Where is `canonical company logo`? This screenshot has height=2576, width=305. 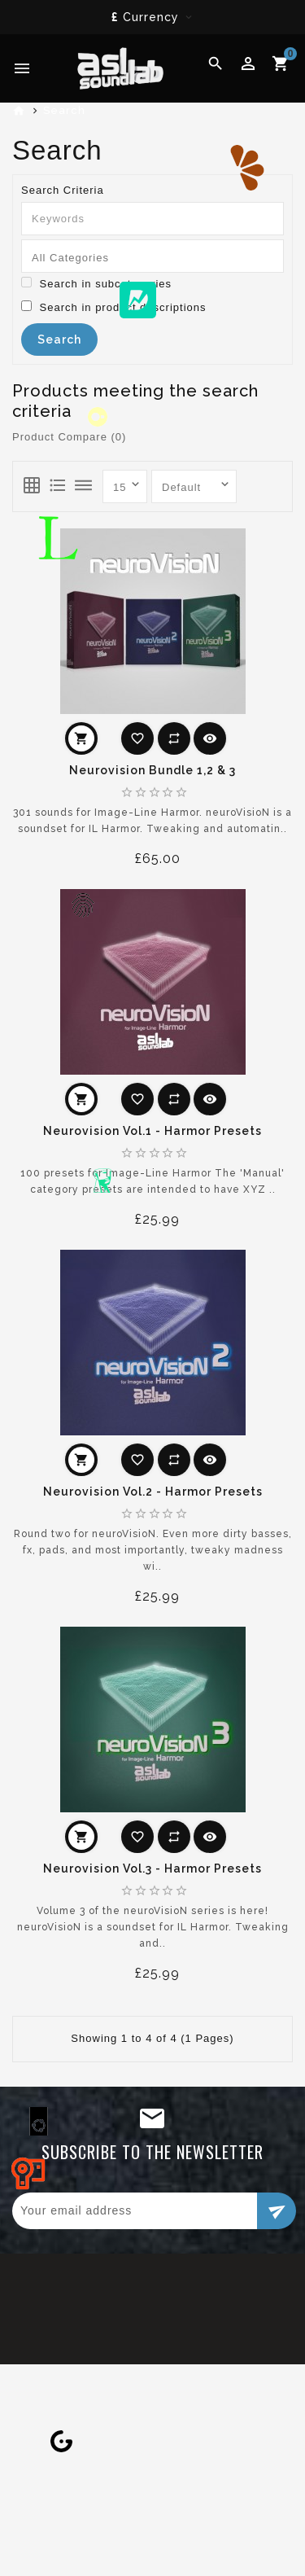 canonical company logo is located at coordinates (38, 2121).